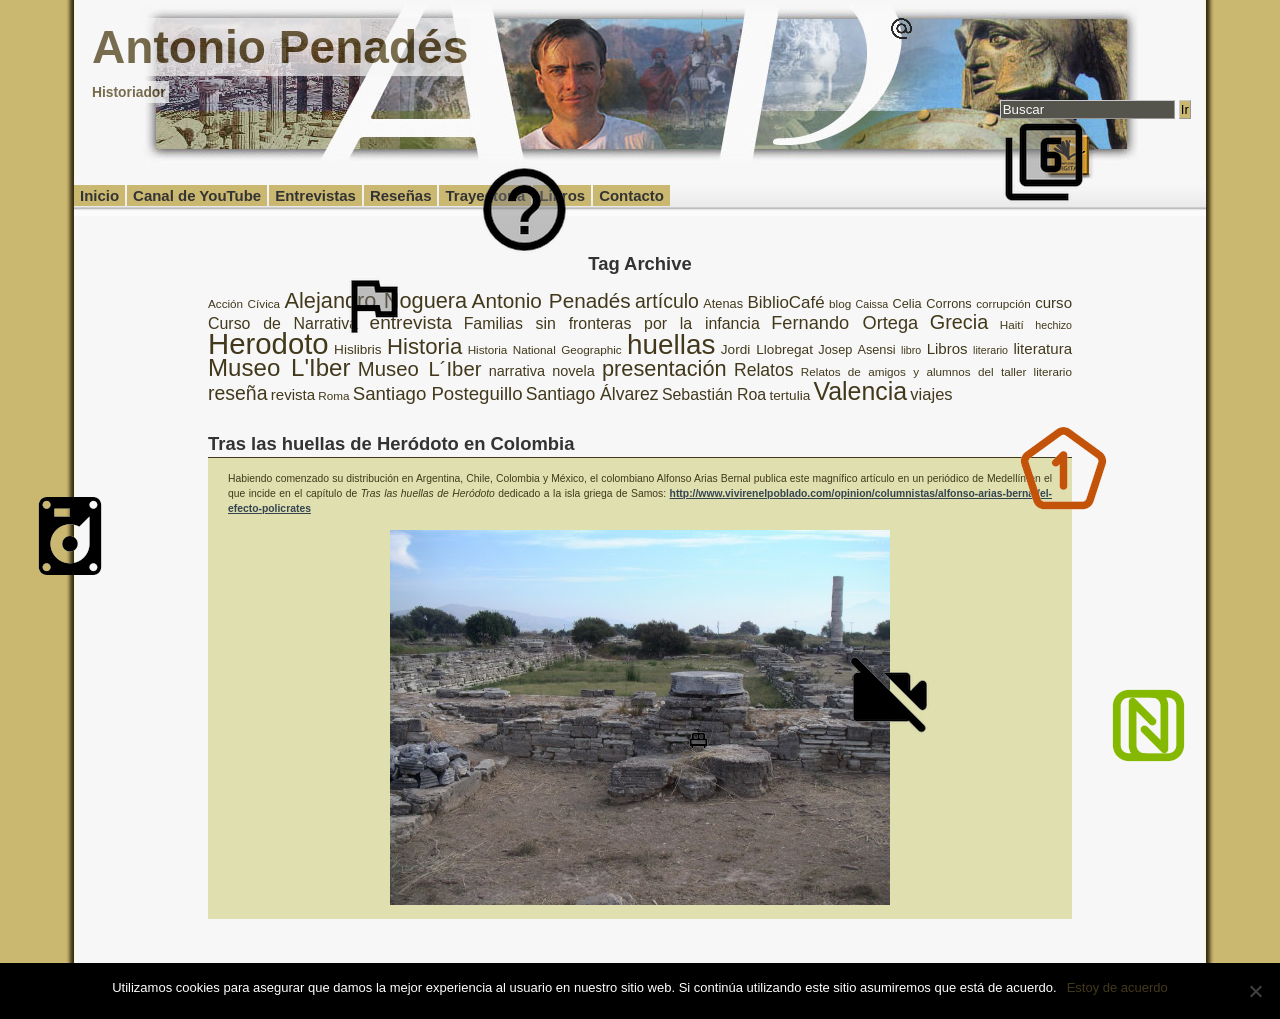 This screenshot has width=1280, height=1019. Describe the element at coordinates (698, 740) in the screenshot. I see `view single room accommodations` at that location.